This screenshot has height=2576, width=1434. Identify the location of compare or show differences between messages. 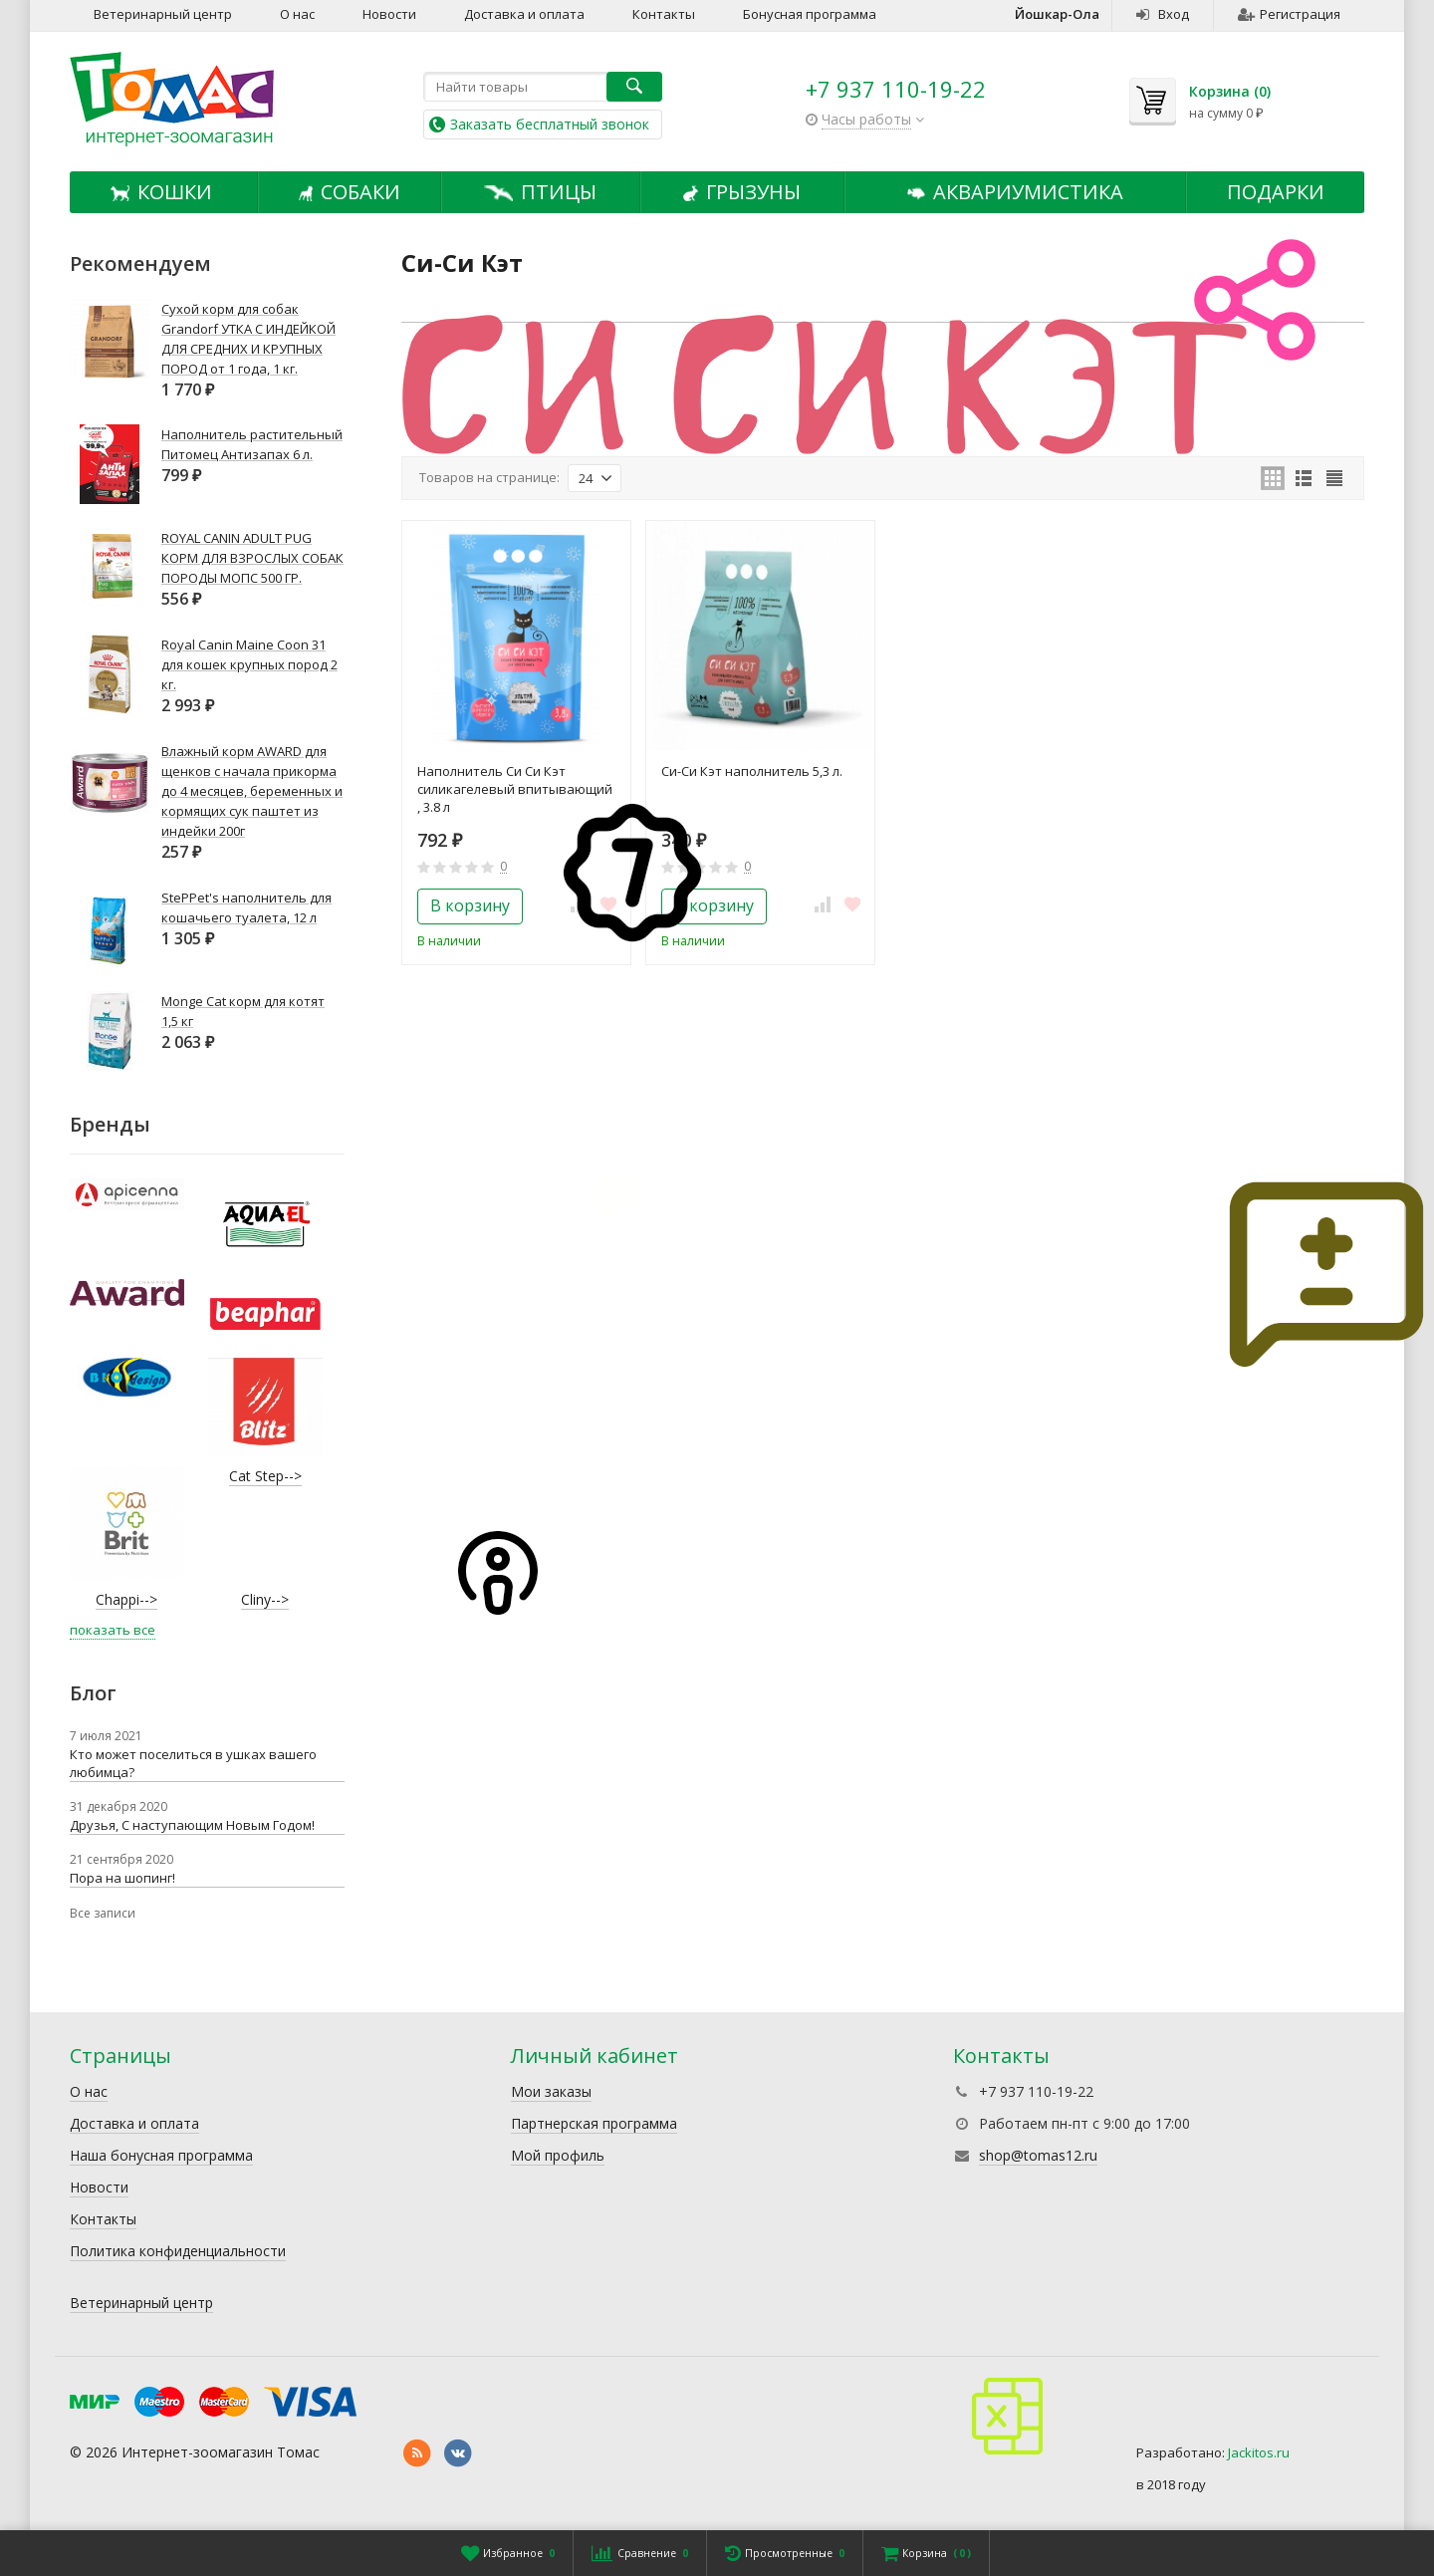
(1326, 1270).